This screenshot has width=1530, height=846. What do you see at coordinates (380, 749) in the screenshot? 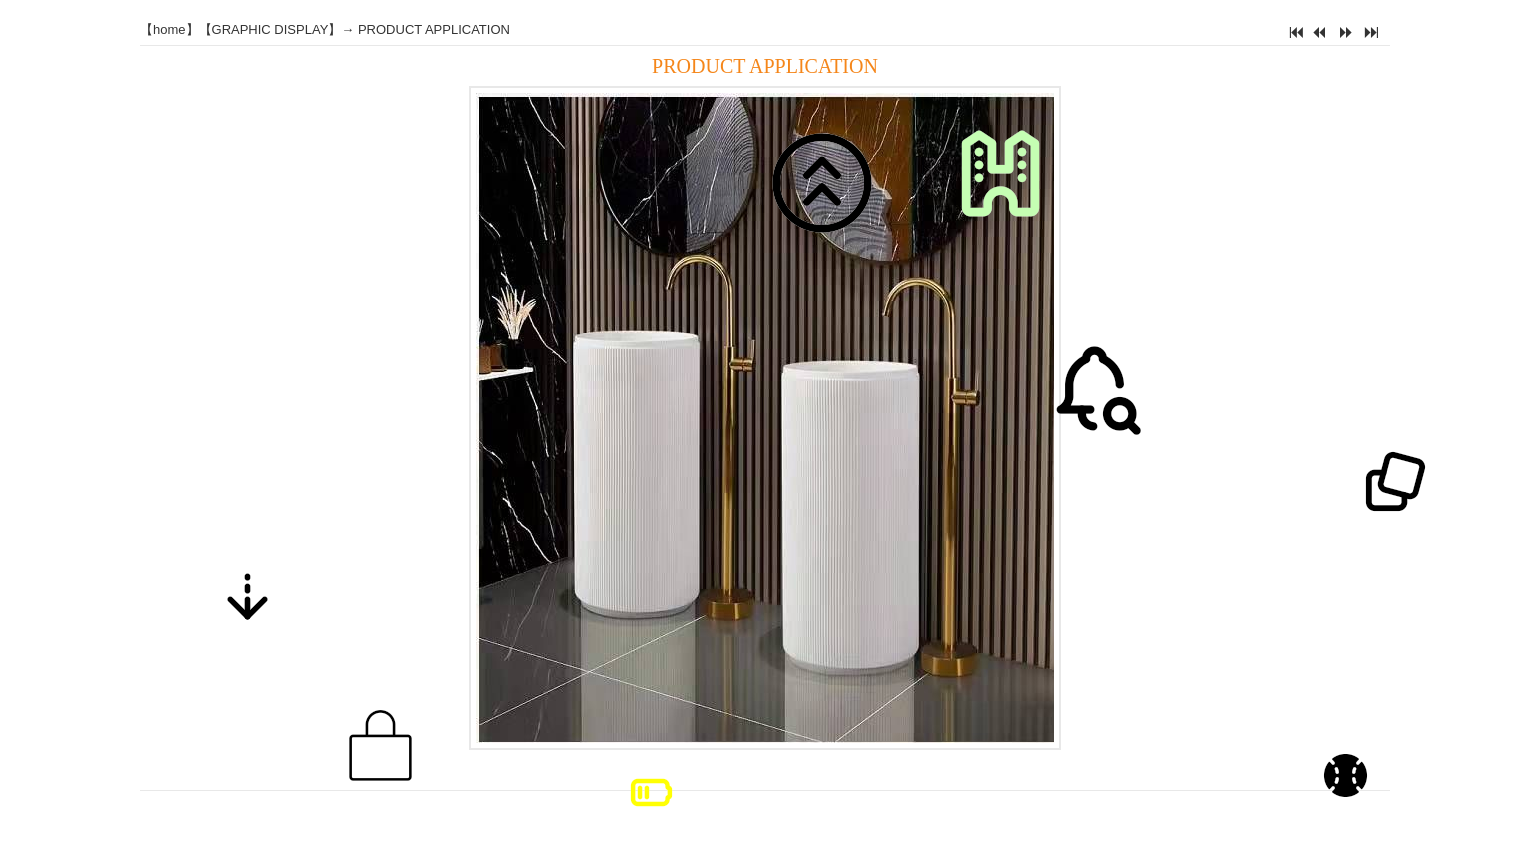
I see `lock or secure this item` at bounding box center [380, 749].